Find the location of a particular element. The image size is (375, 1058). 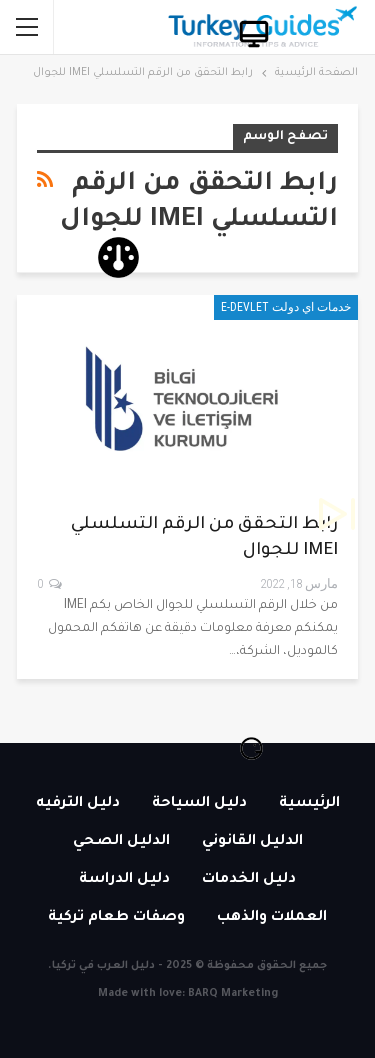

view performance or speed metrics is located at coordinates (118, 257).